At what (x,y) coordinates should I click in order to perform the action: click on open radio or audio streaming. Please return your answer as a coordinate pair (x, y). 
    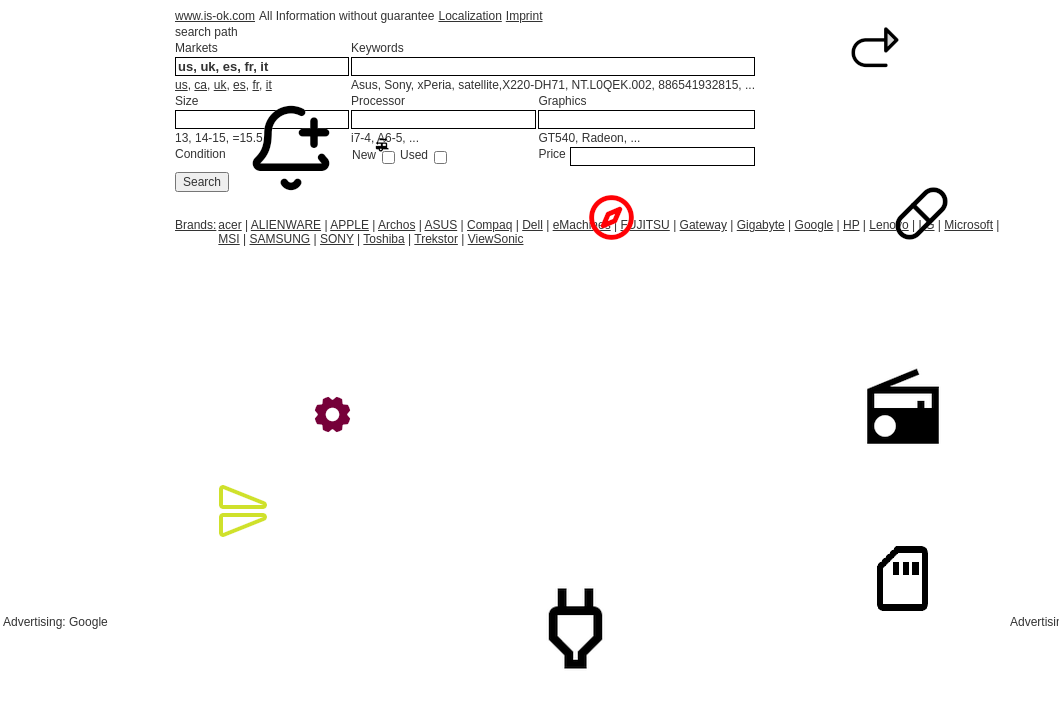
    Looking at the image, I should click on (903, 408).